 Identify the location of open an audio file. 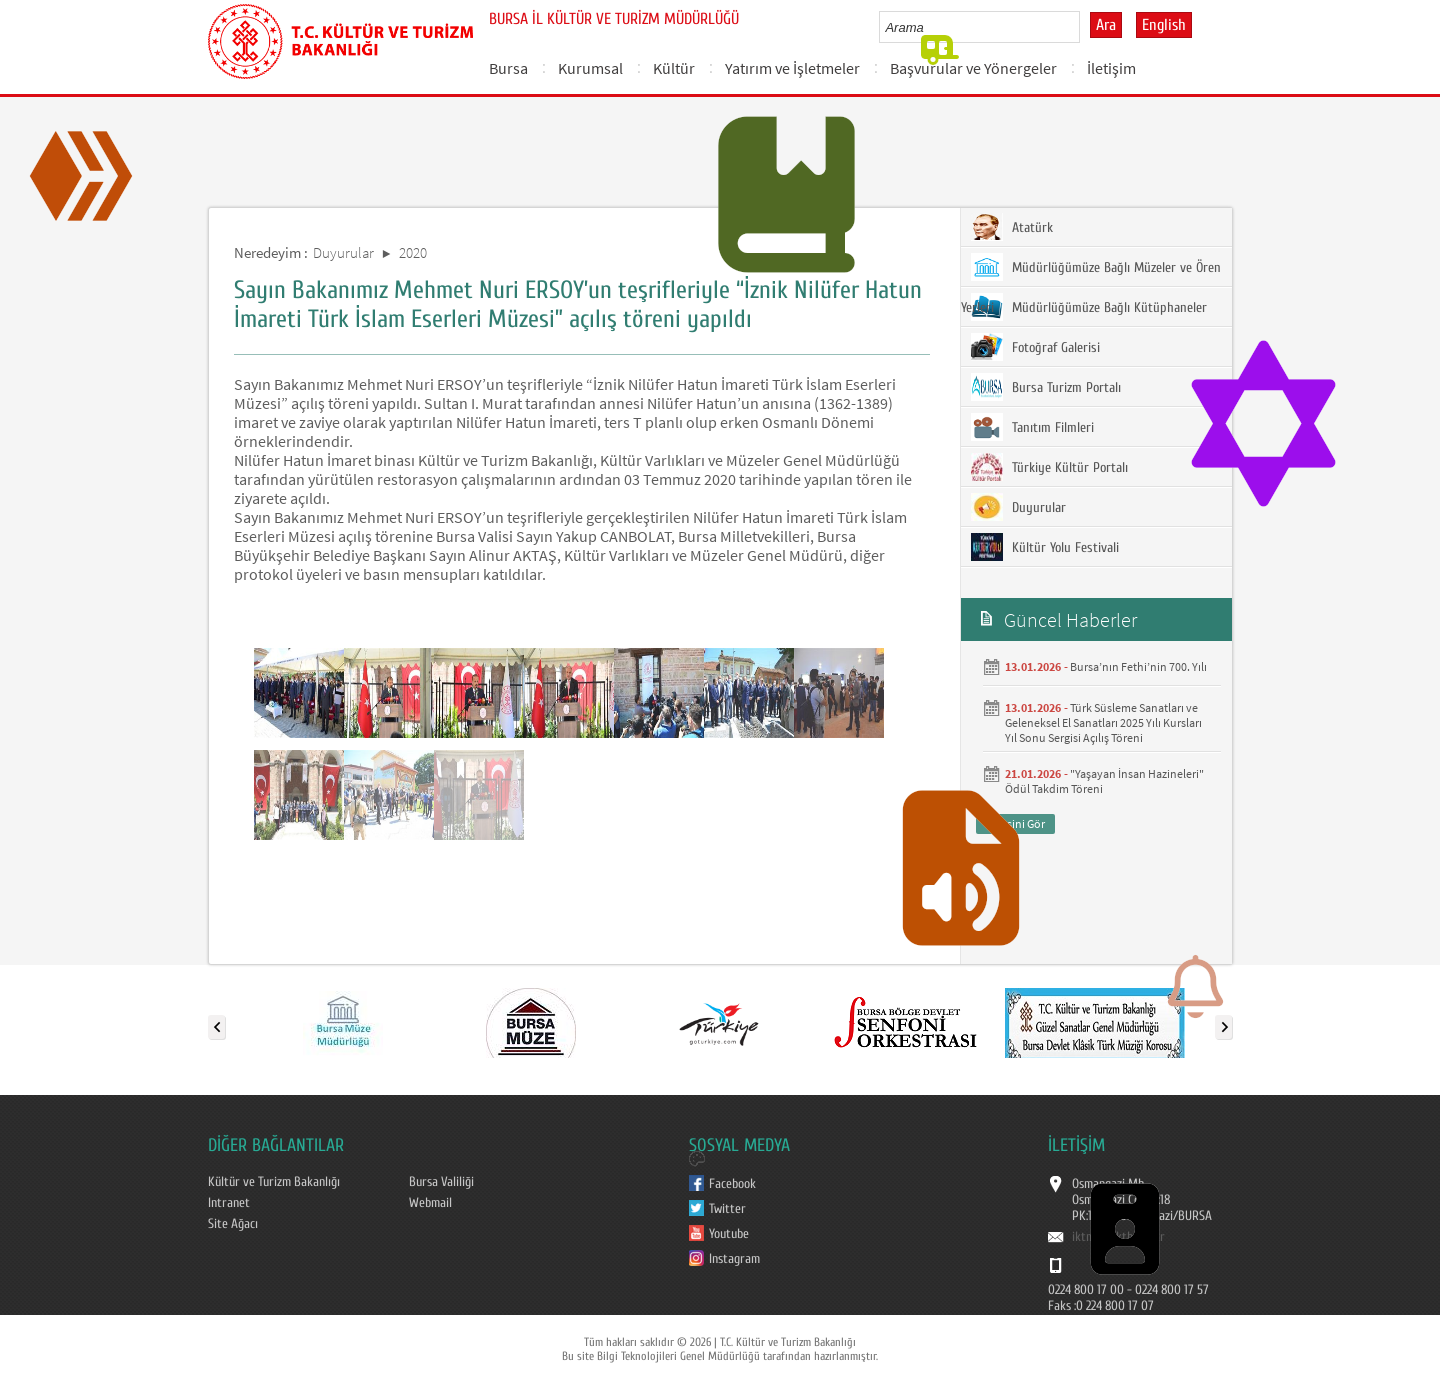
(961, 868).